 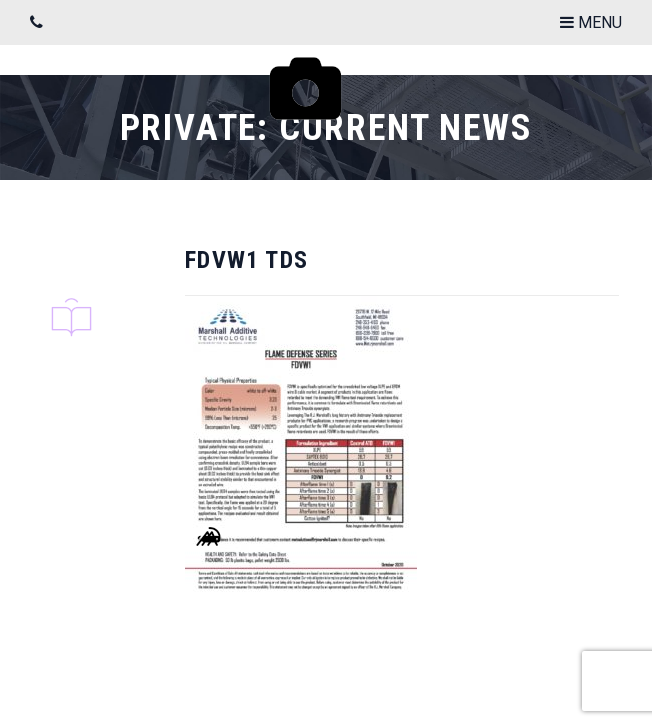 I want to click on view user profile or contact details, so click(x=71, y=316).